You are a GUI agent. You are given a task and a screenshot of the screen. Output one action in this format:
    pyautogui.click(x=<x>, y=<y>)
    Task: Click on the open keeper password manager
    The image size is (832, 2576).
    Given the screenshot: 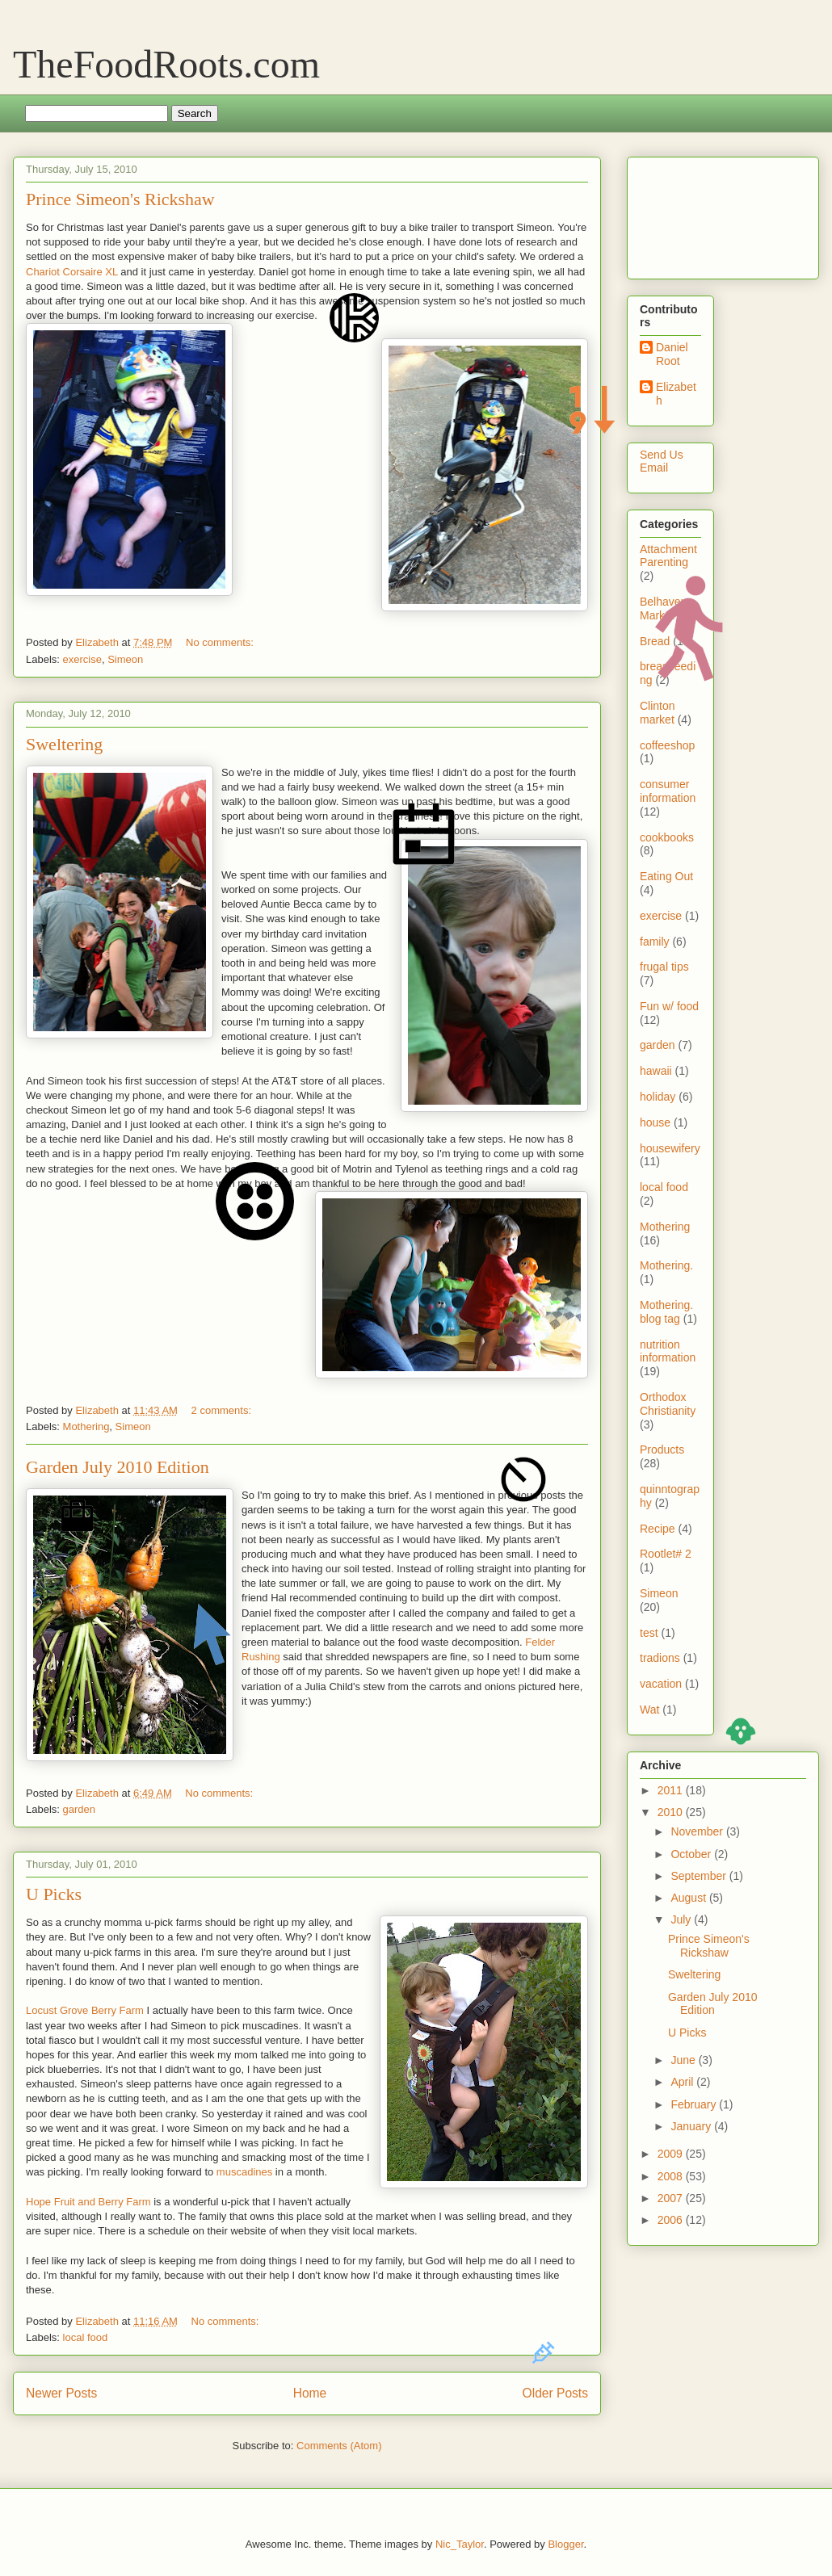 What is the action you would take?
    pyautogui.click(x=354, y=317)
    